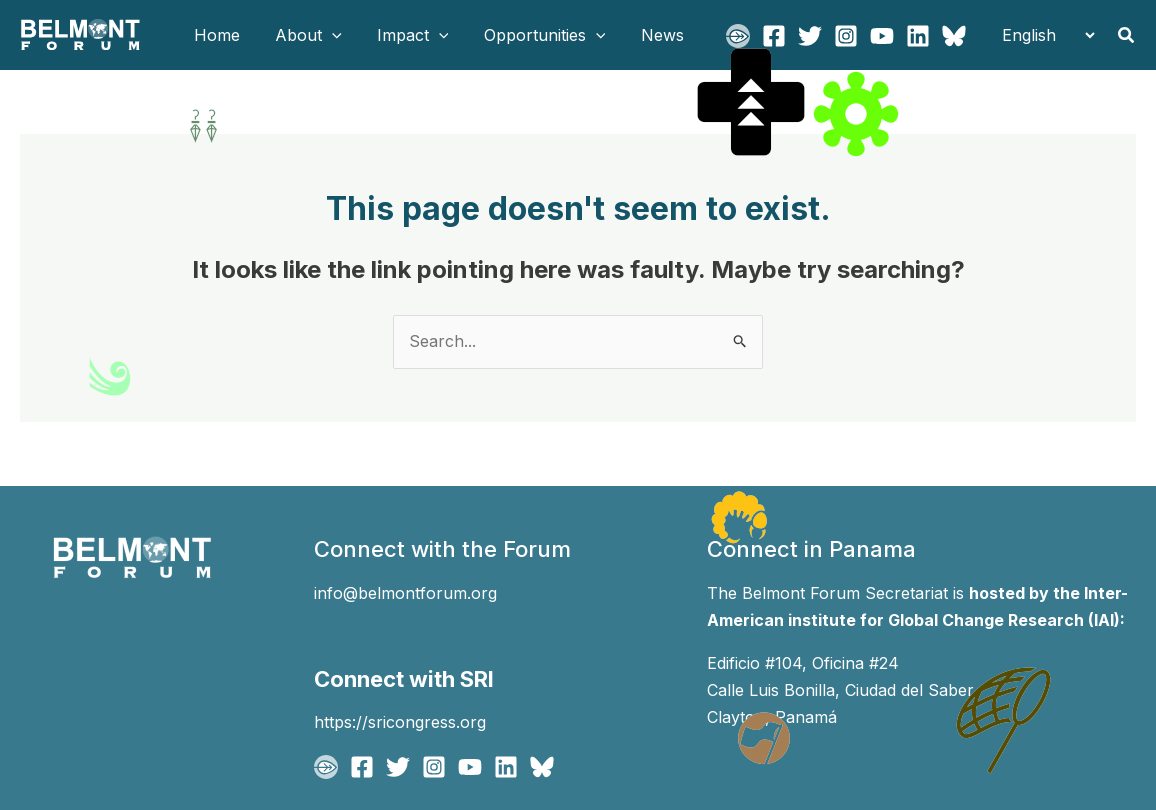 This screenshot has width=1156, height=810. Describe the element at coordinates (203, 125) in the screenshot. I see `view crystal earrings in inventory` at that location.